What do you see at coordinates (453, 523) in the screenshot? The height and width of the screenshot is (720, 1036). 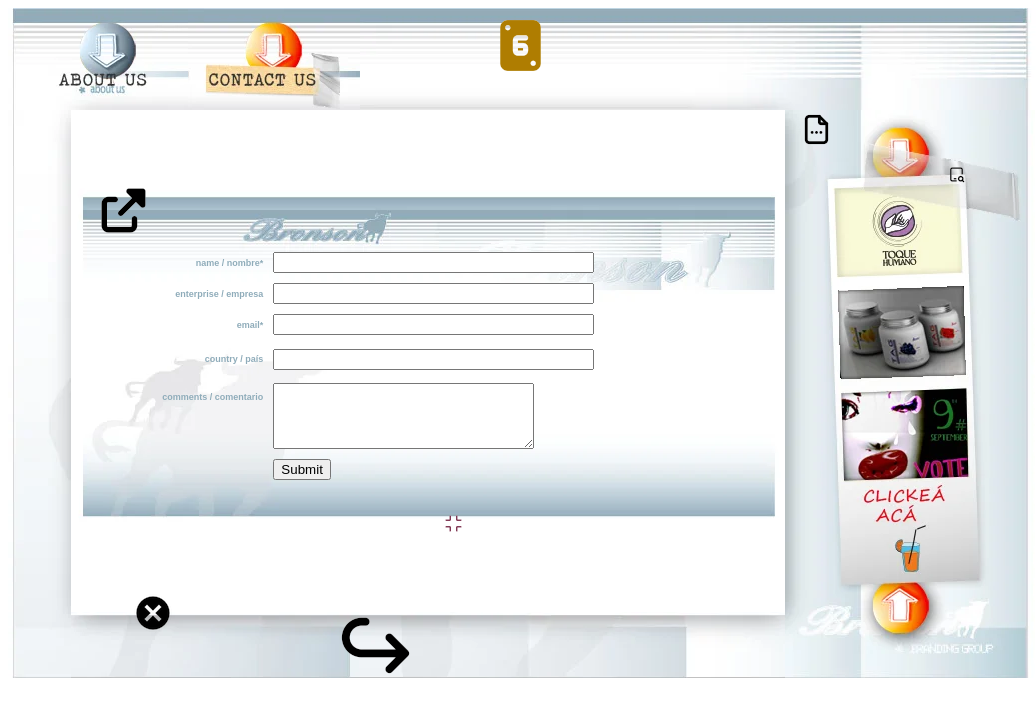 I see `exit fullscreen mode` at bounding box center [453, 523].